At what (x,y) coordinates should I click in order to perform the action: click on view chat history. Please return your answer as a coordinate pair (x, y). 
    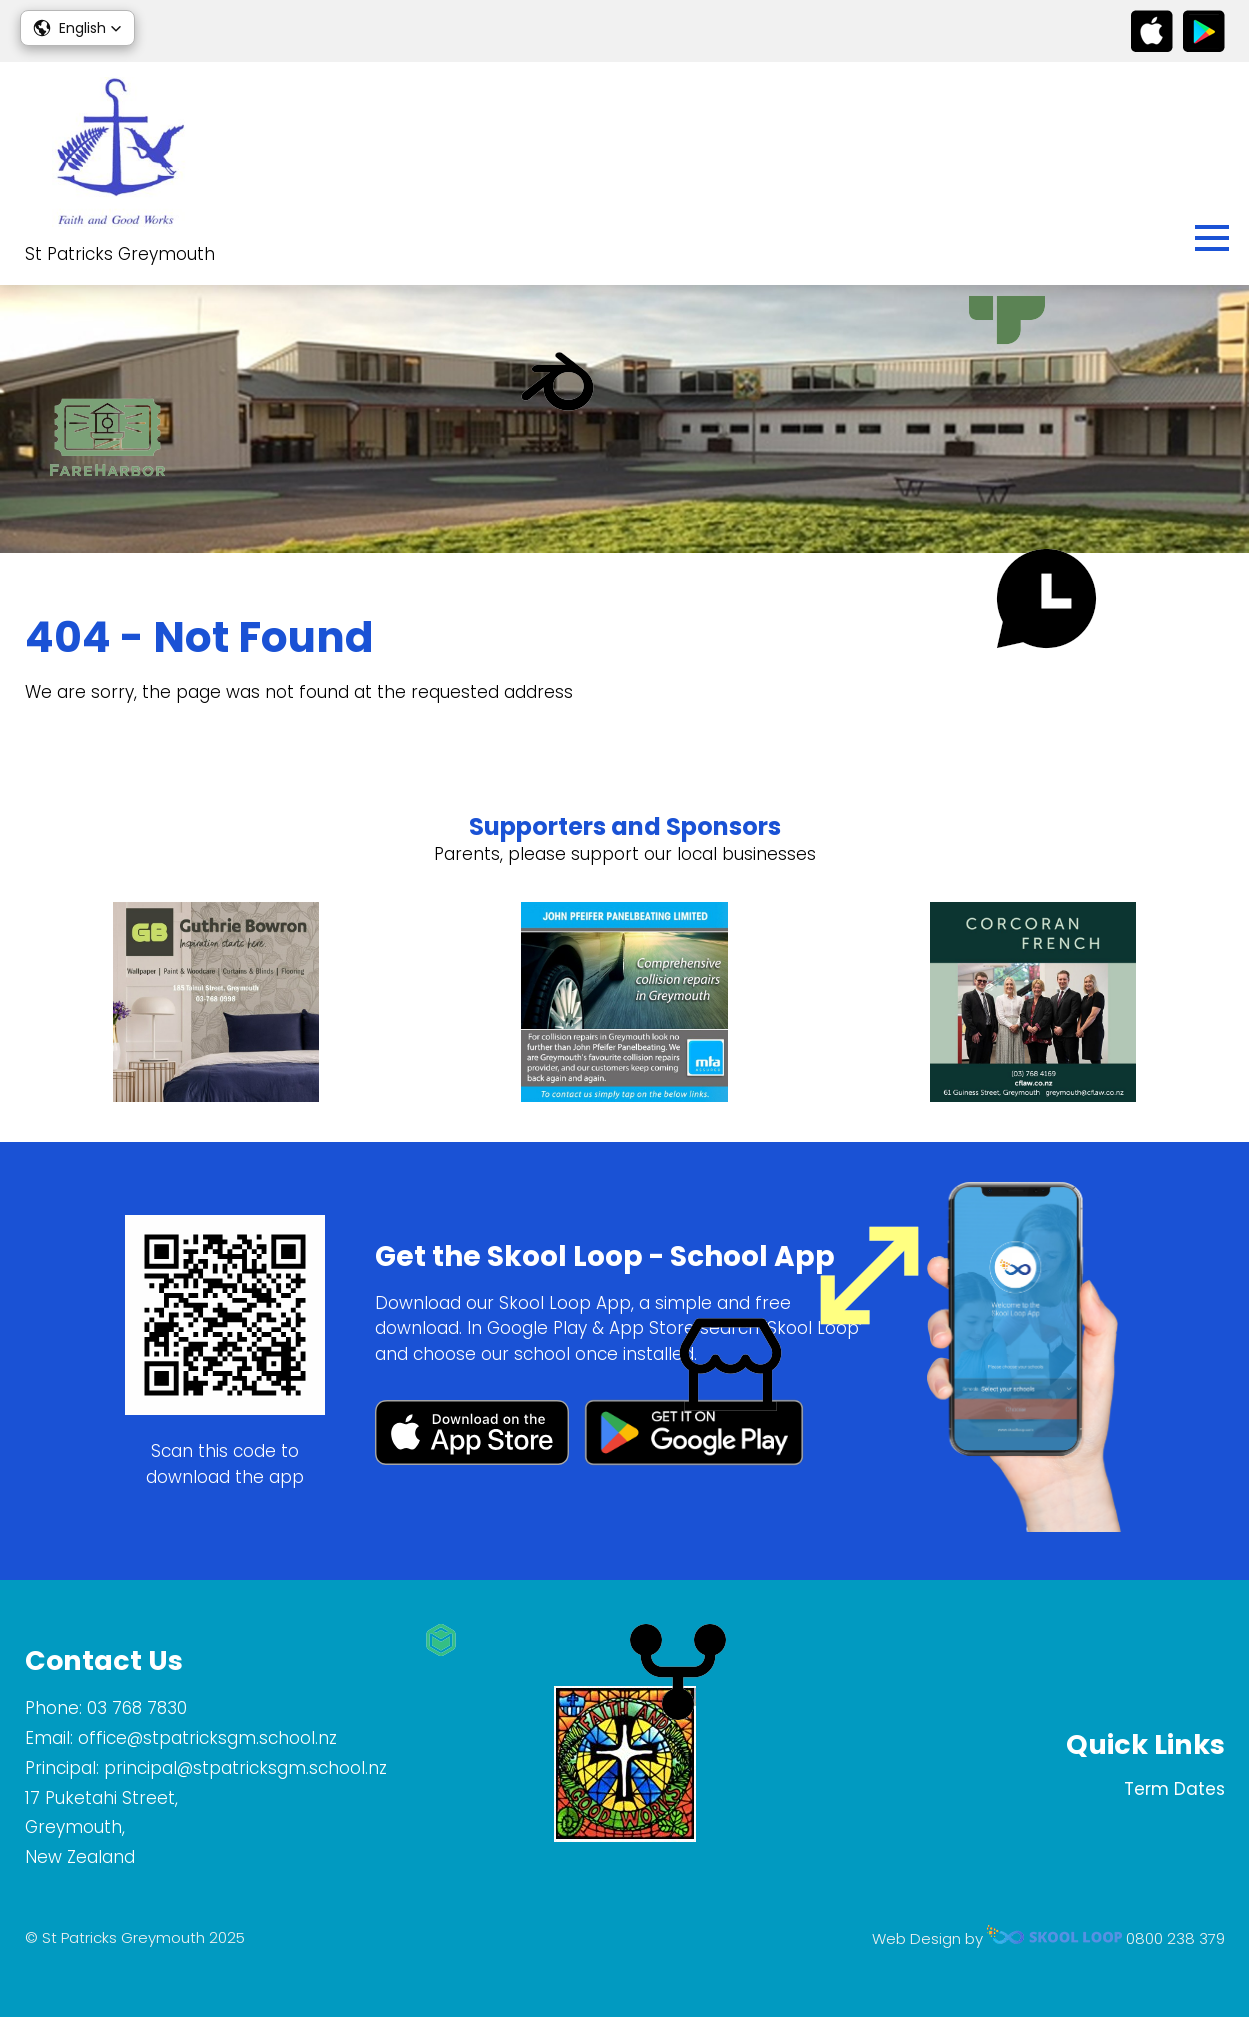
    Looking at the image, I should click on (1046, 598).